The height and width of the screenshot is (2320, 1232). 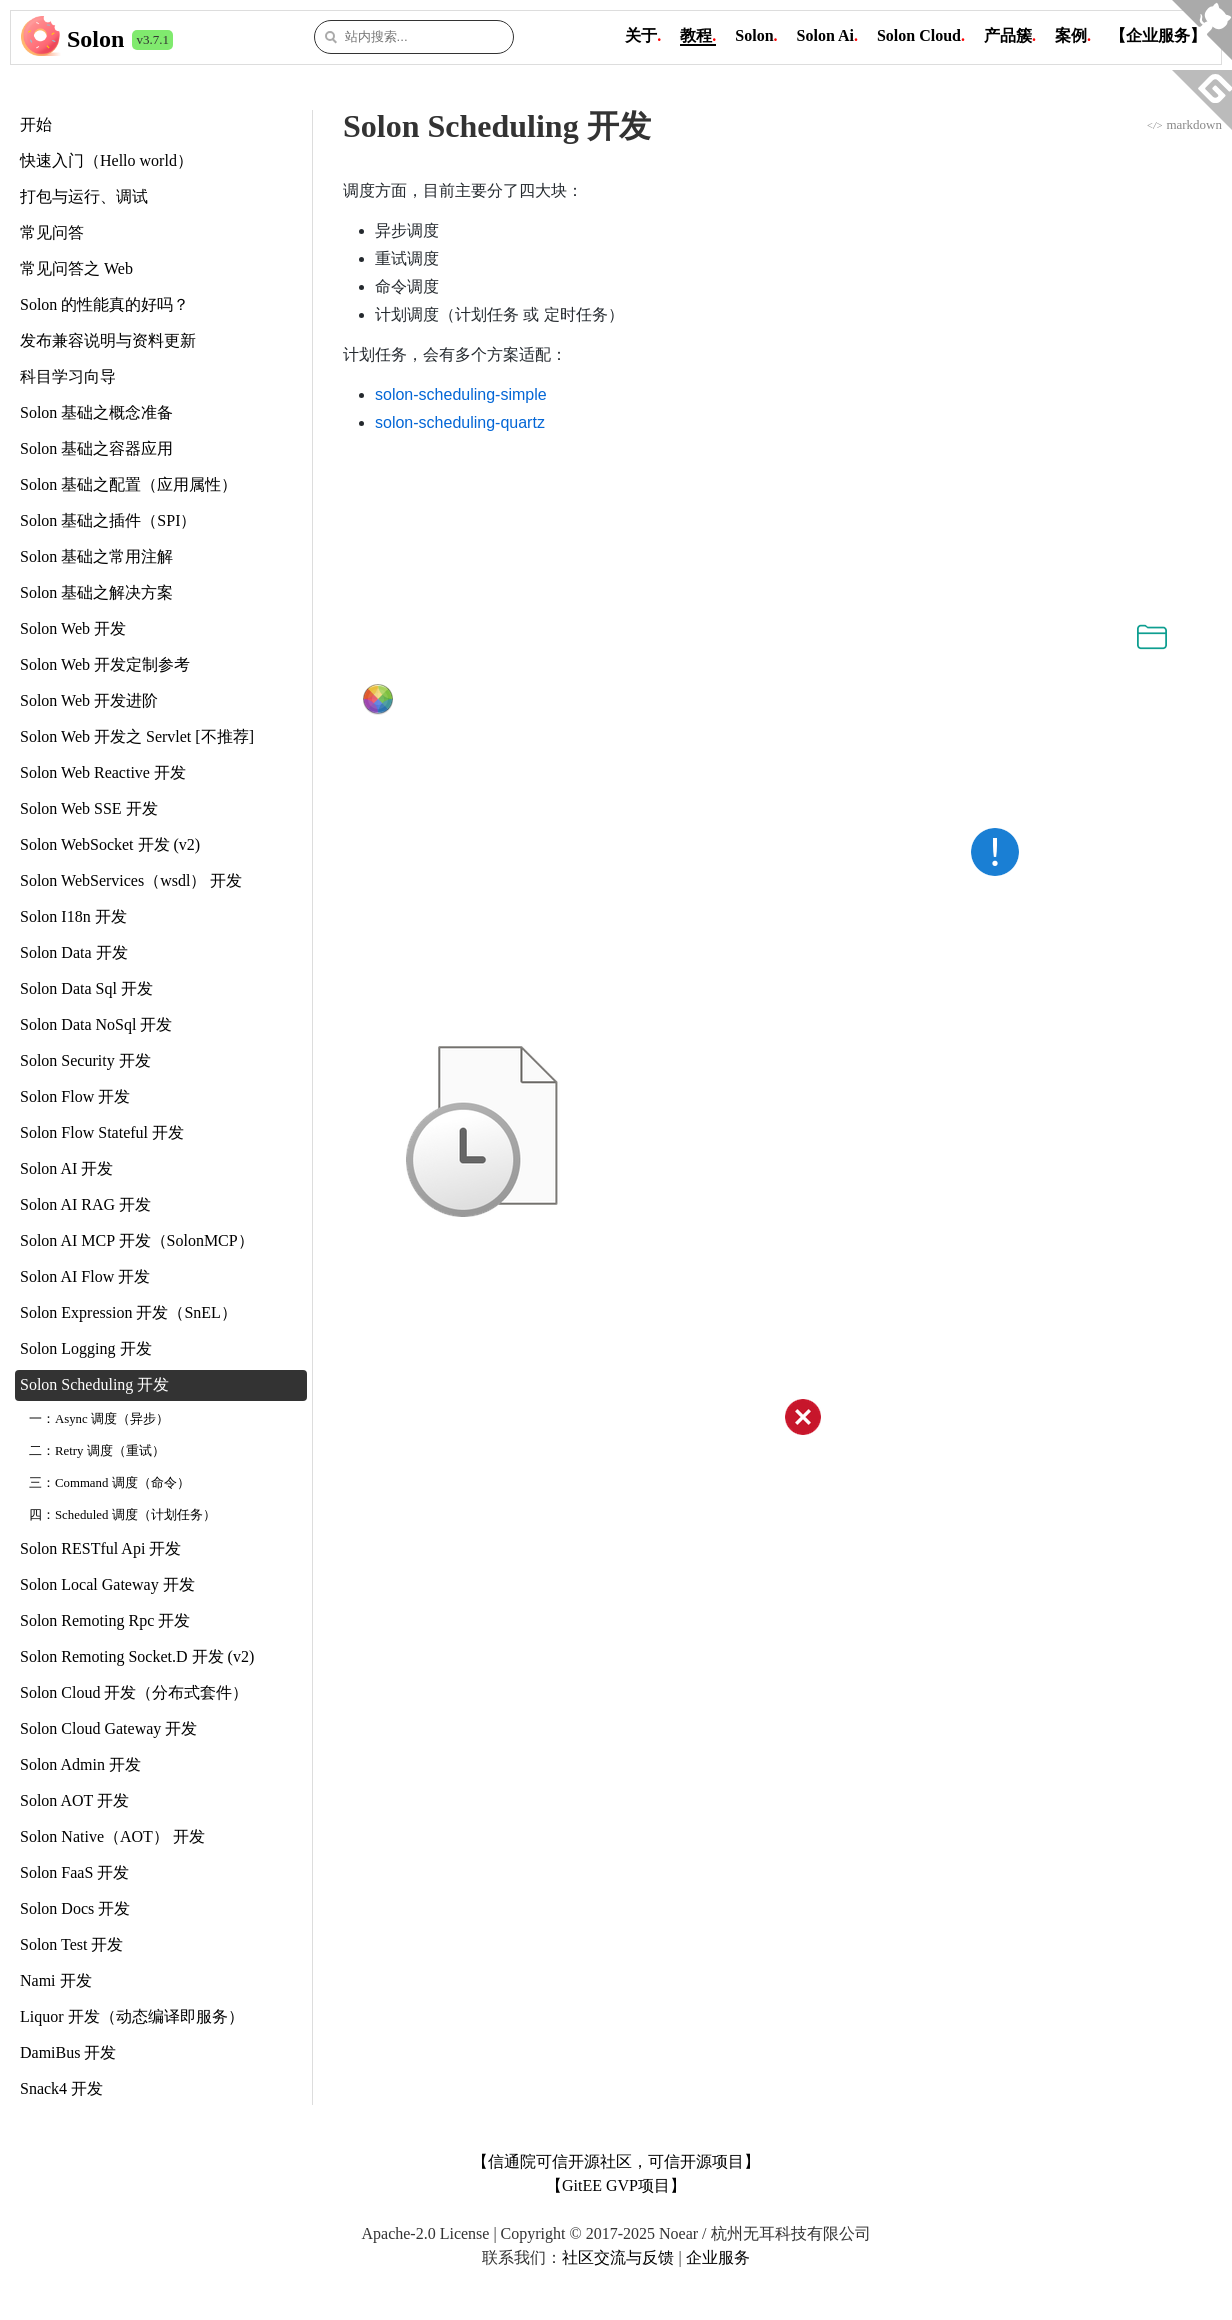 What do you see at coordinates (378, 699) in the screenshot?
I see `open color picker or palette settings` at bounding box center [378, 699].